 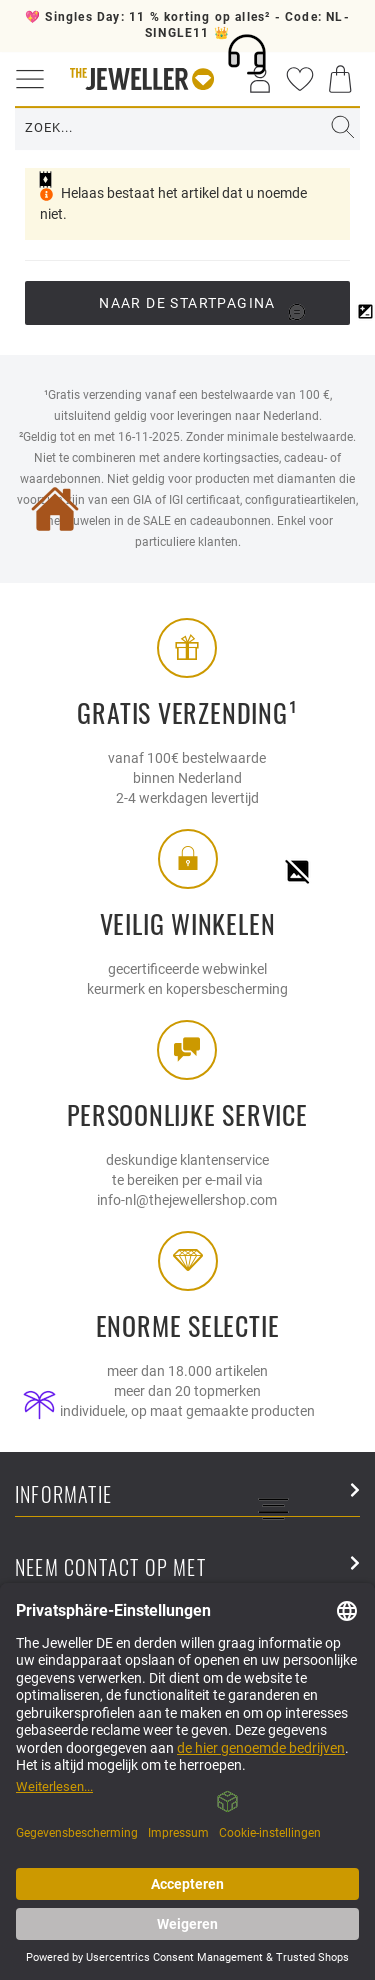 I want to click on view or manage rug products in a home decor app, so click(x=45, y=179).